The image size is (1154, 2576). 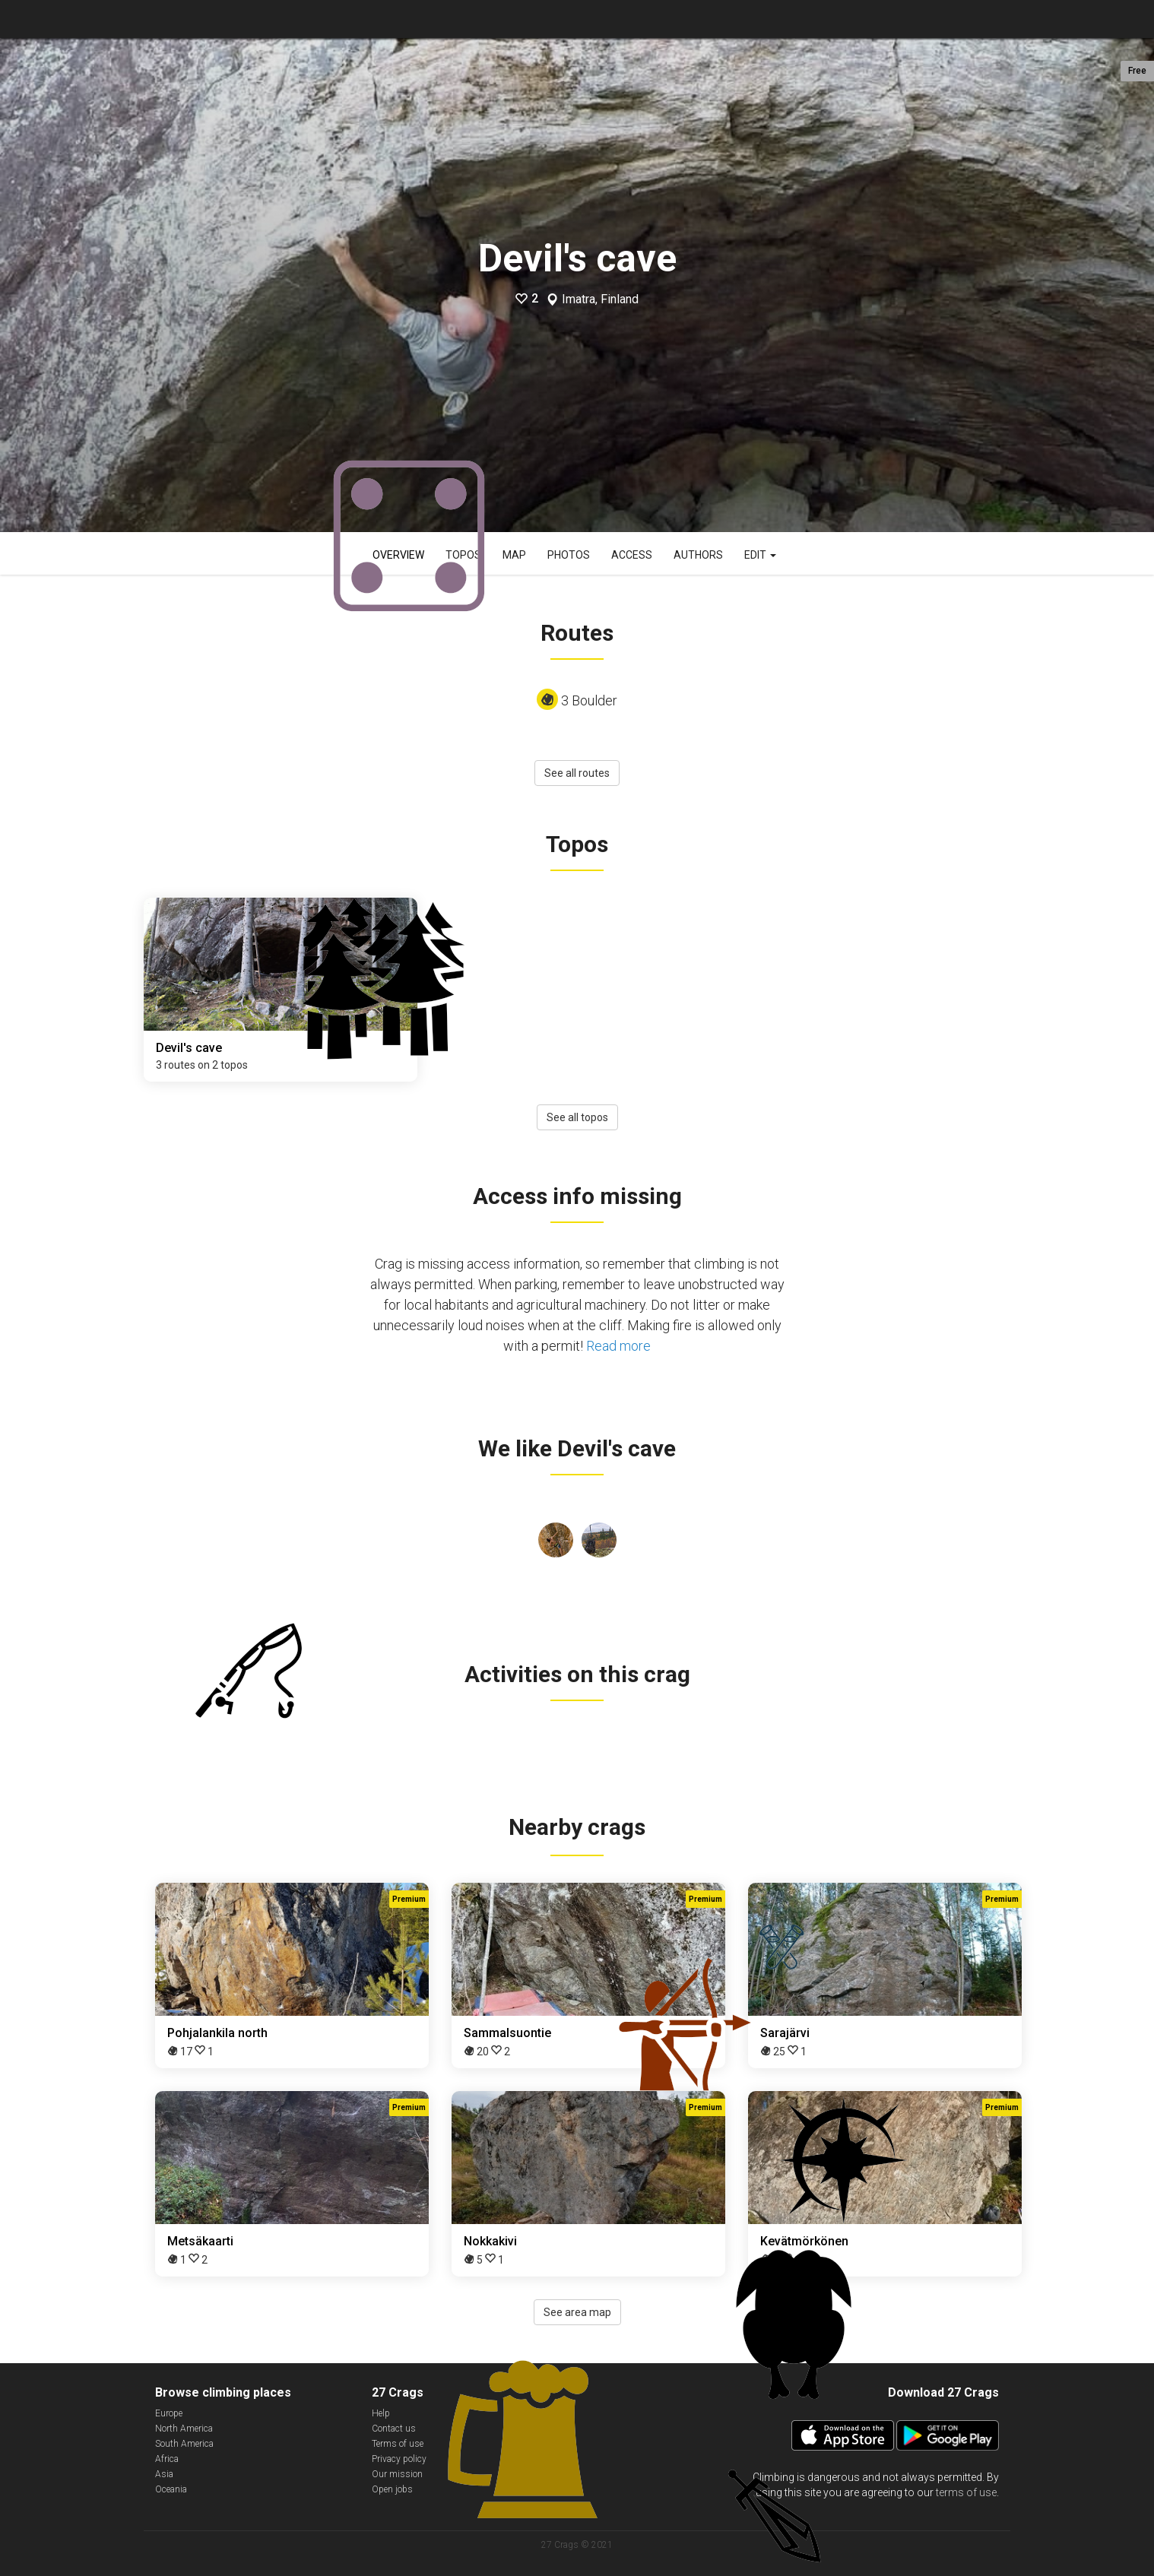 What do you see at coordinates (775, 2516) in the screenshot?
I see `attack or strike action in combat` at bounding box center [775, 2516].